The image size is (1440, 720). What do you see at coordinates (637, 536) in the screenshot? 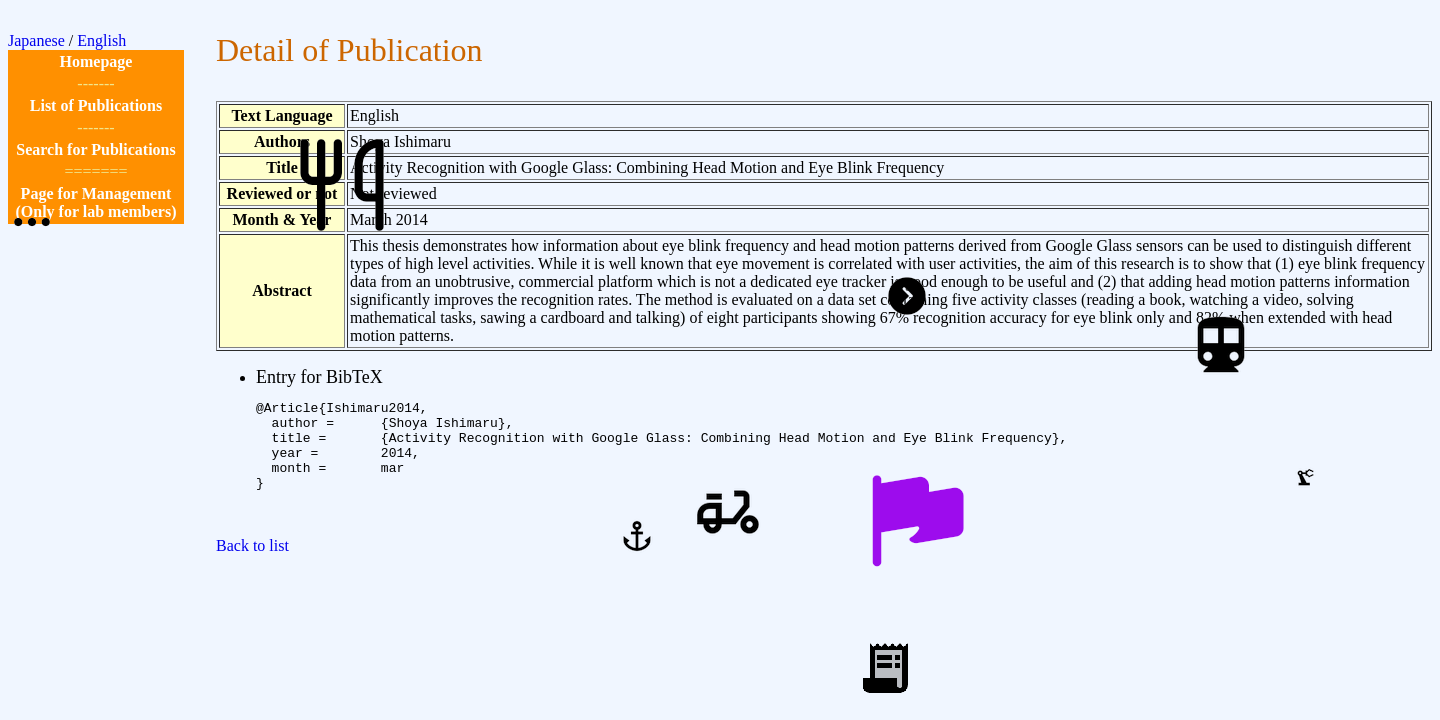
I see `anchor a position or element in place` at bounding box center [637, 536].